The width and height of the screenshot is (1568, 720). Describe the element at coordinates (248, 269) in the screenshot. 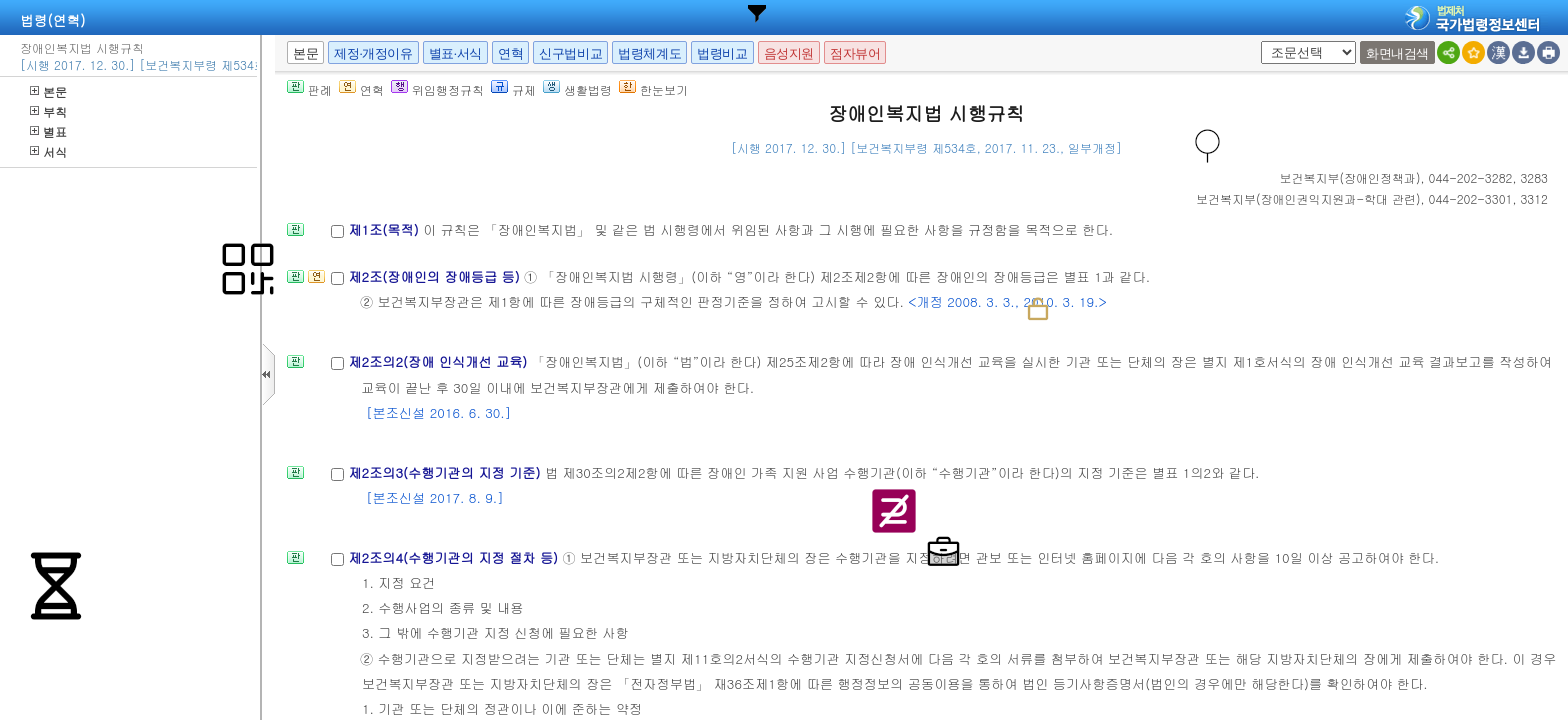

I see `scan a qr code` at that location.